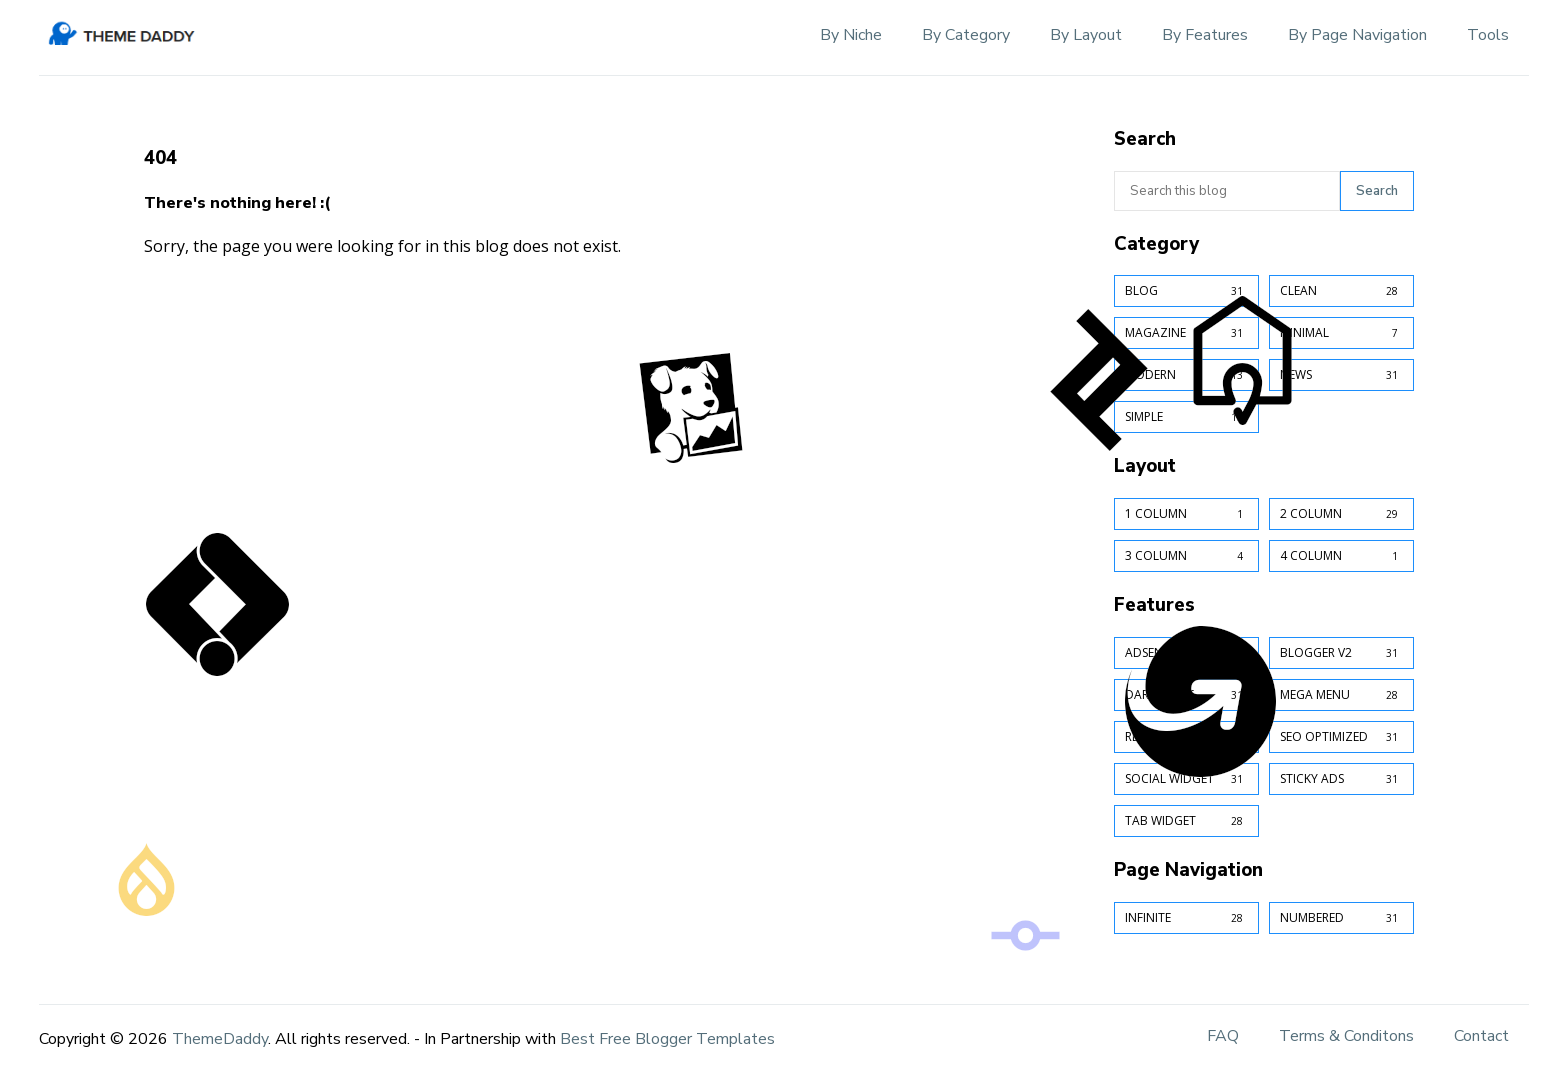  I want to click on link to drupal CMS platform, so click(146, 879).